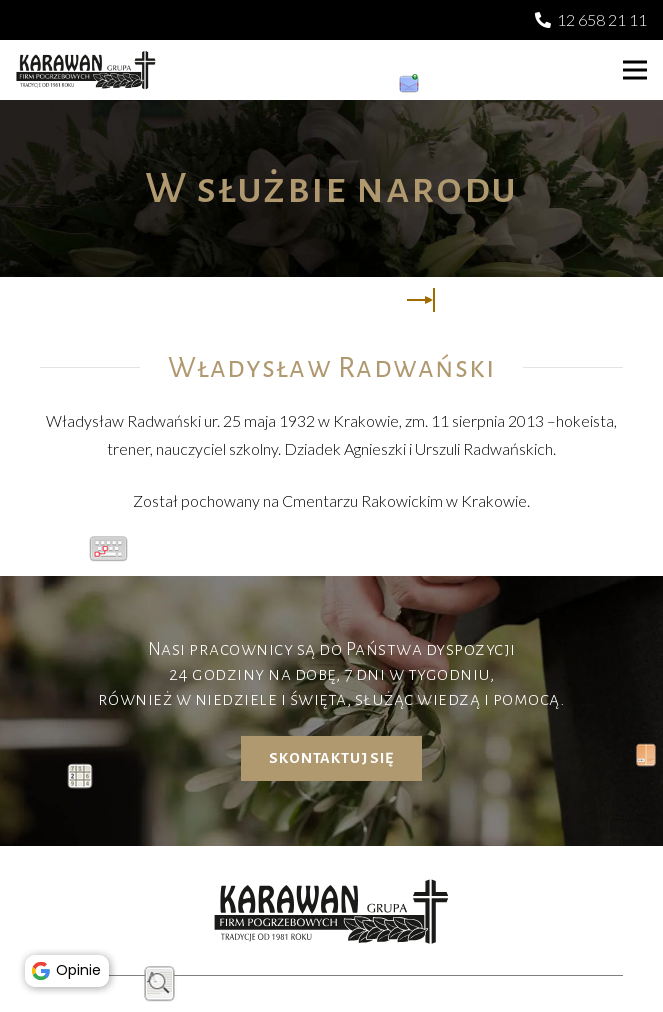 This screenshot has width=663, height=1012. What do you see at coordinates (108, 548) in the screenshot?
I see `configure keyboard shortcuts` at bounding box center [108, 548].